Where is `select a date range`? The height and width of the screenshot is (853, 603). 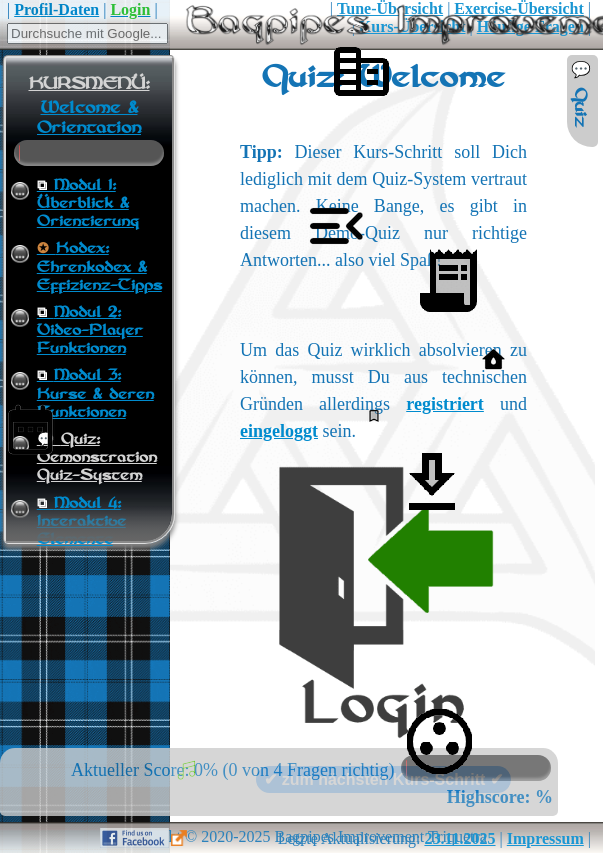
select a date range is located at coordinates (30, 429).